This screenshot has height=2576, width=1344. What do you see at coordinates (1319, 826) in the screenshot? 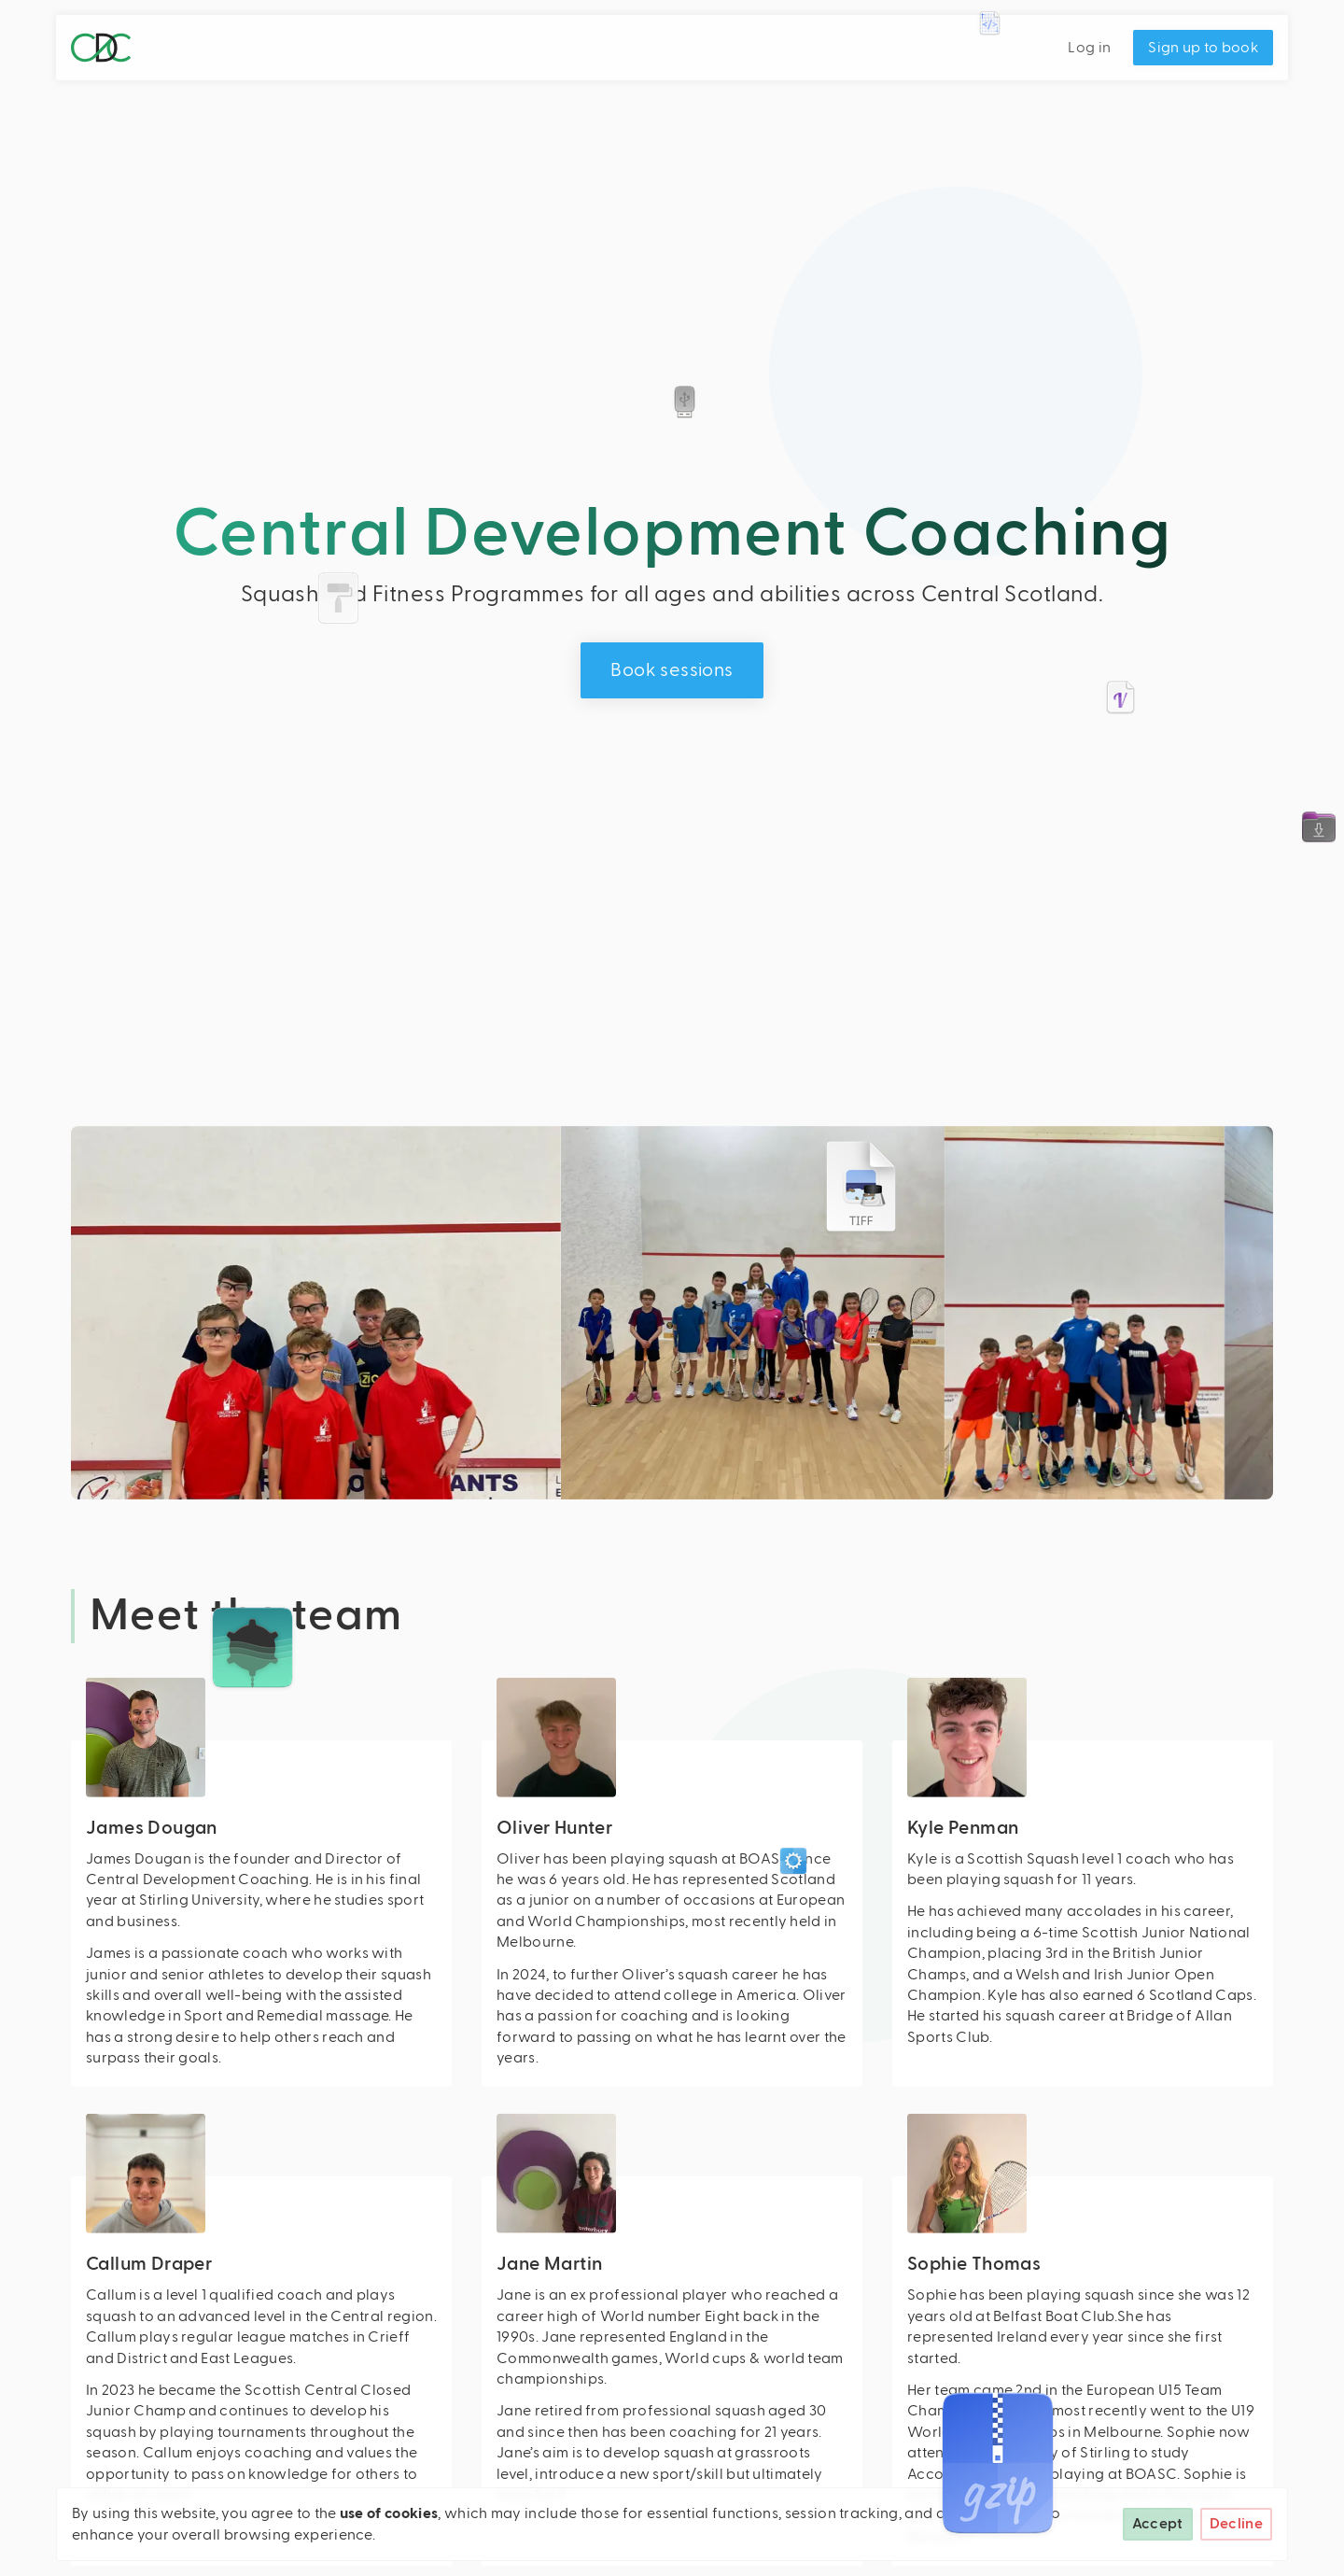
I see `access your downloads folder` at bounding box center [1319, 826].